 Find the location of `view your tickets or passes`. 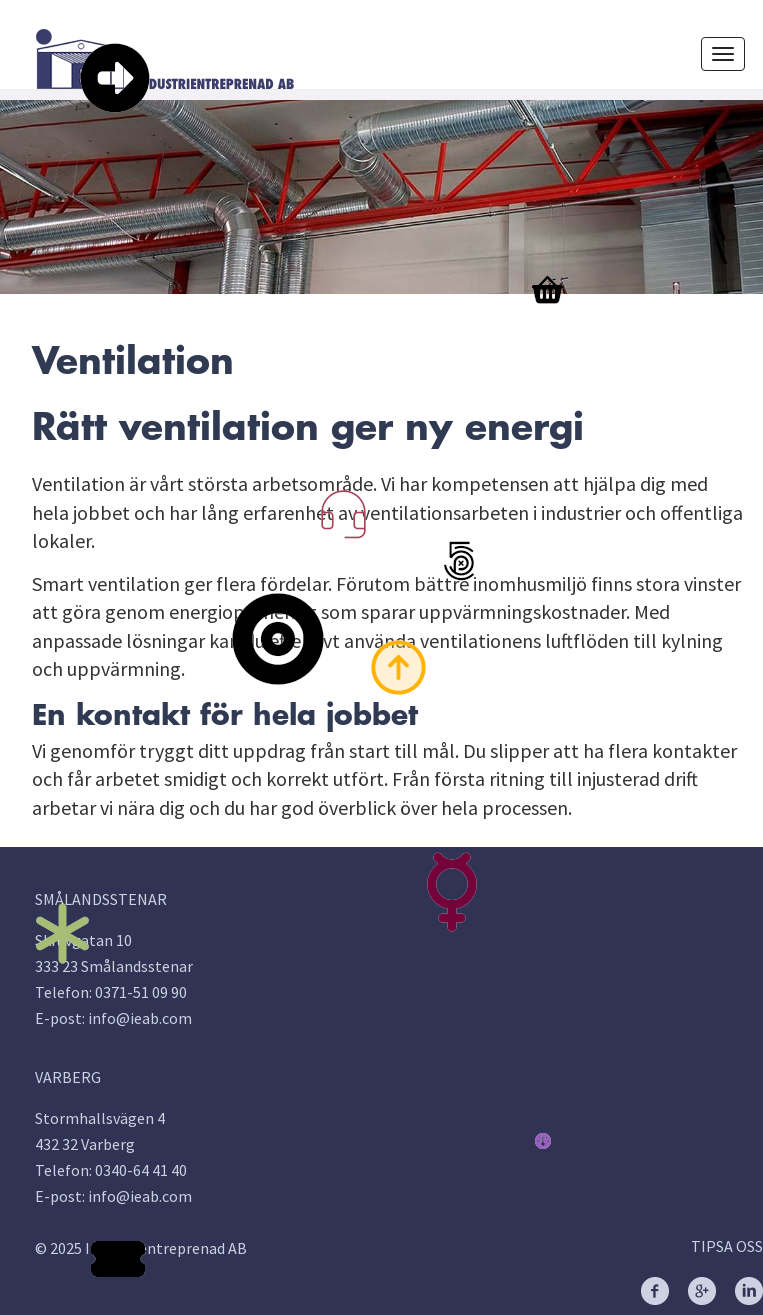

view your tickets or passes is located at coordinates (118, 1259).